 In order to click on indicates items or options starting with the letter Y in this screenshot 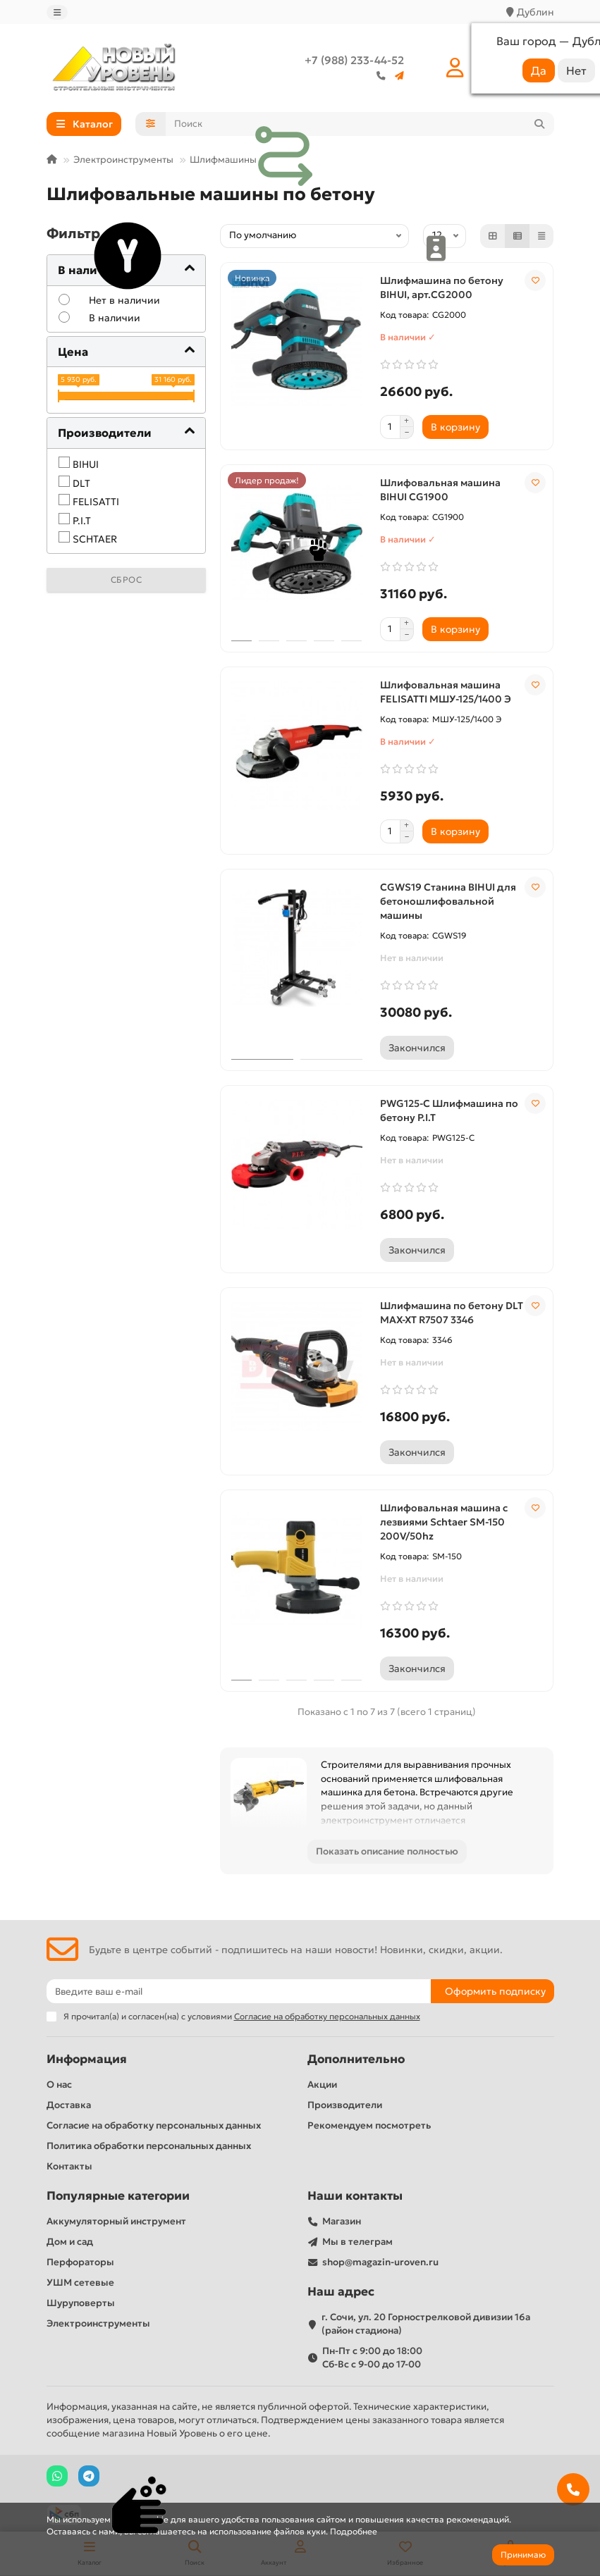, I will do `click(128, 256)`.